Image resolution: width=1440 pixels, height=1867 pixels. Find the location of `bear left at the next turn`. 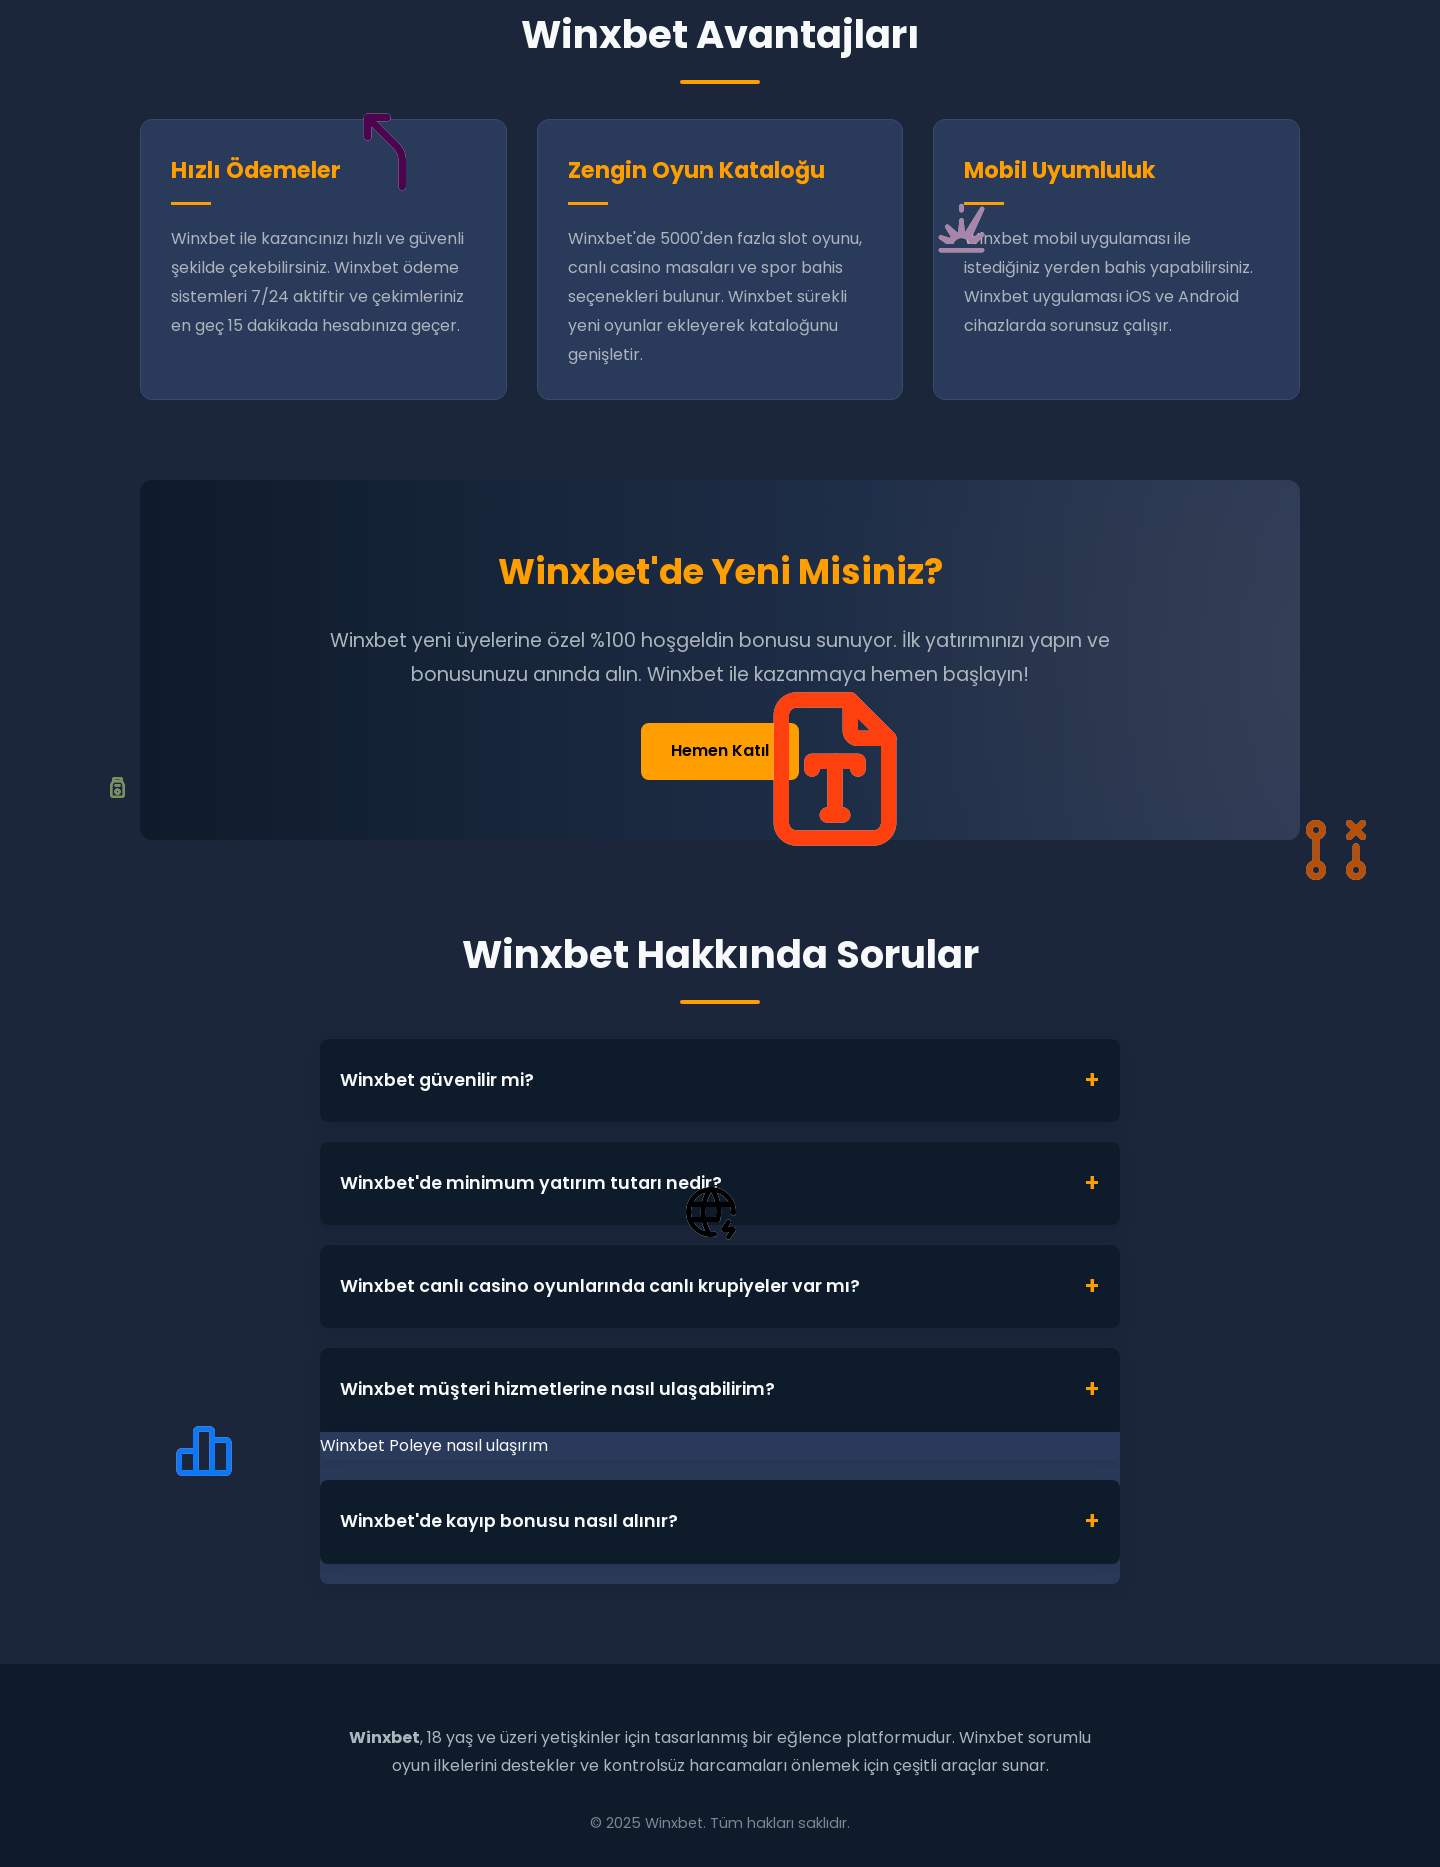

bear left at the next turn is located at coordinates (383, 152).